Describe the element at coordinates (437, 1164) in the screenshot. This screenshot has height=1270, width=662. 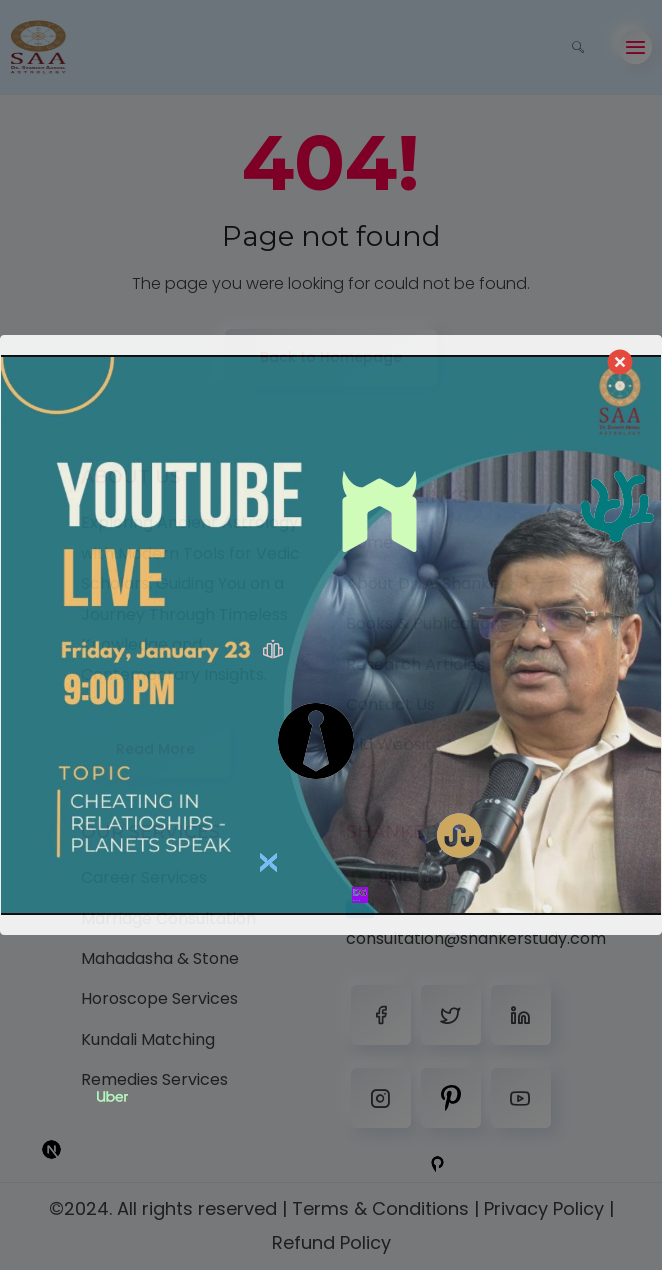
I see `player.me logo` at that location.